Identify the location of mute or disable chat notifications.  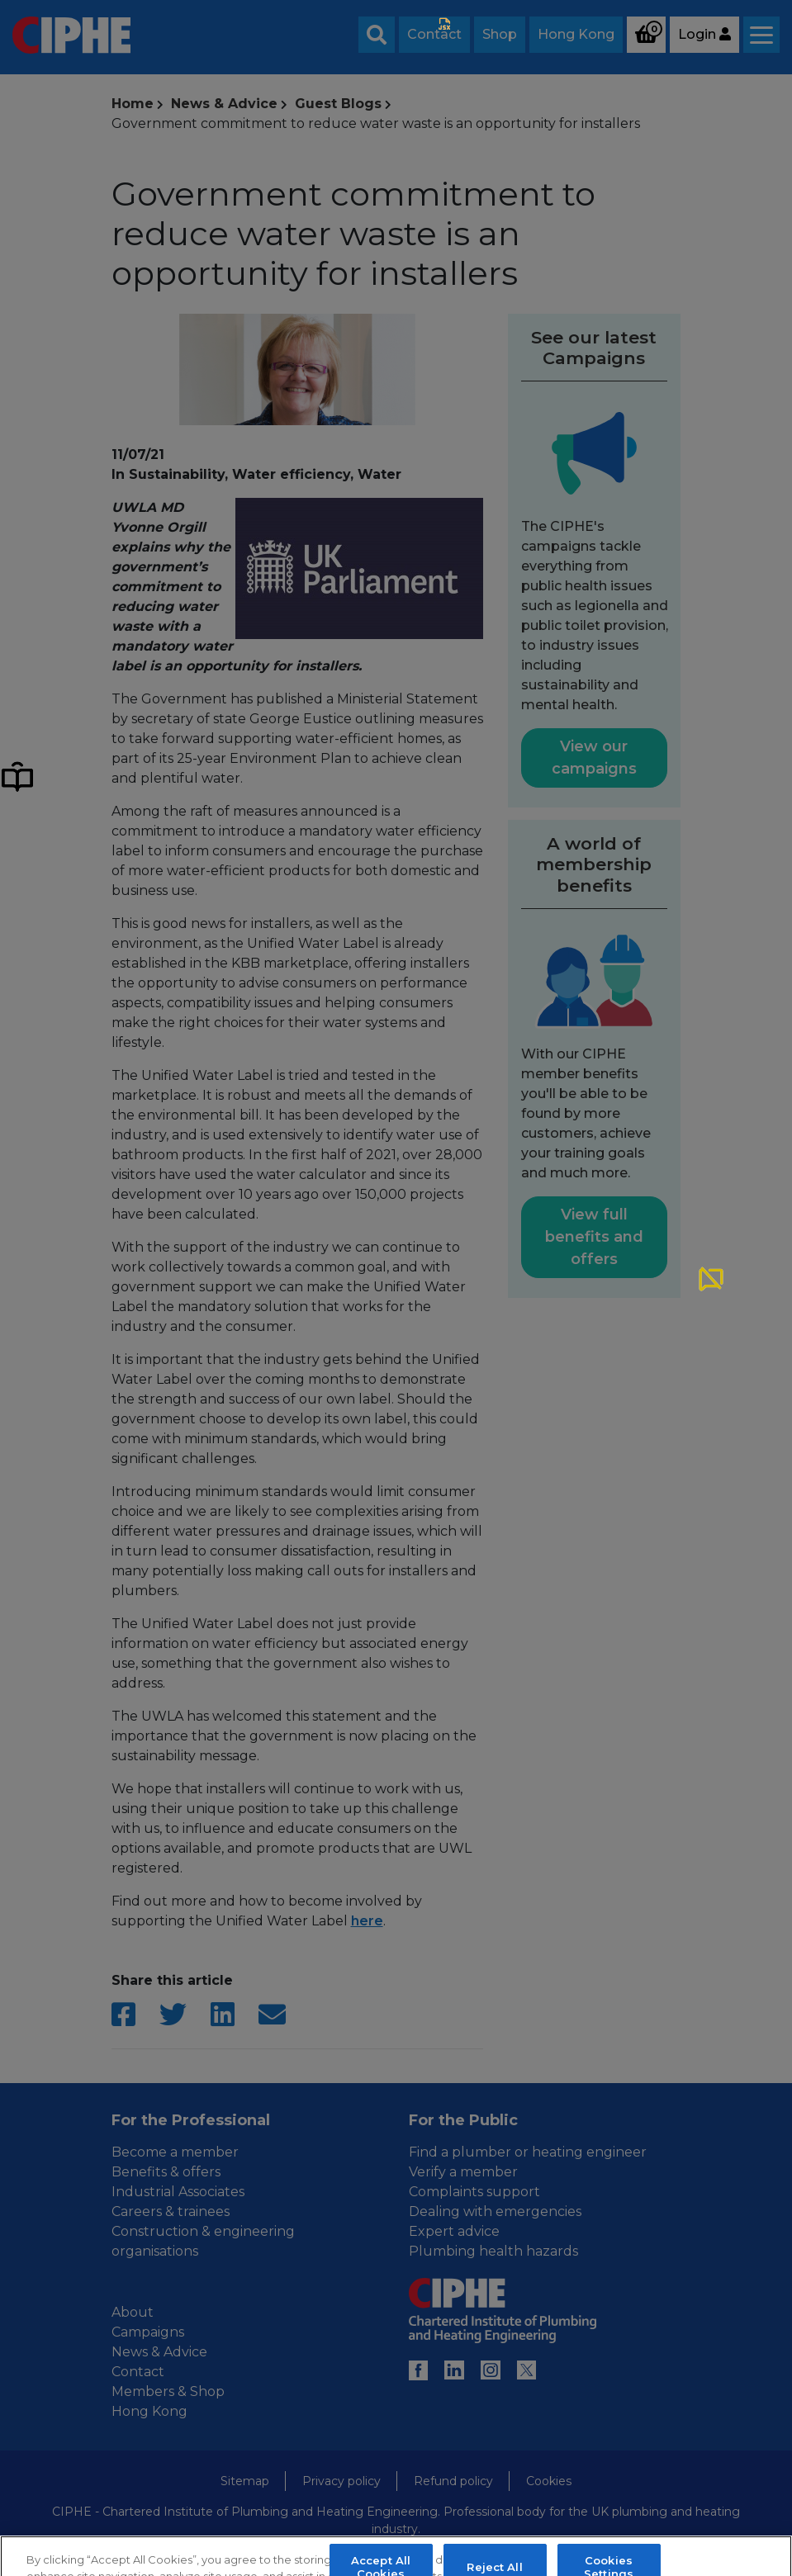
(711, 1278).